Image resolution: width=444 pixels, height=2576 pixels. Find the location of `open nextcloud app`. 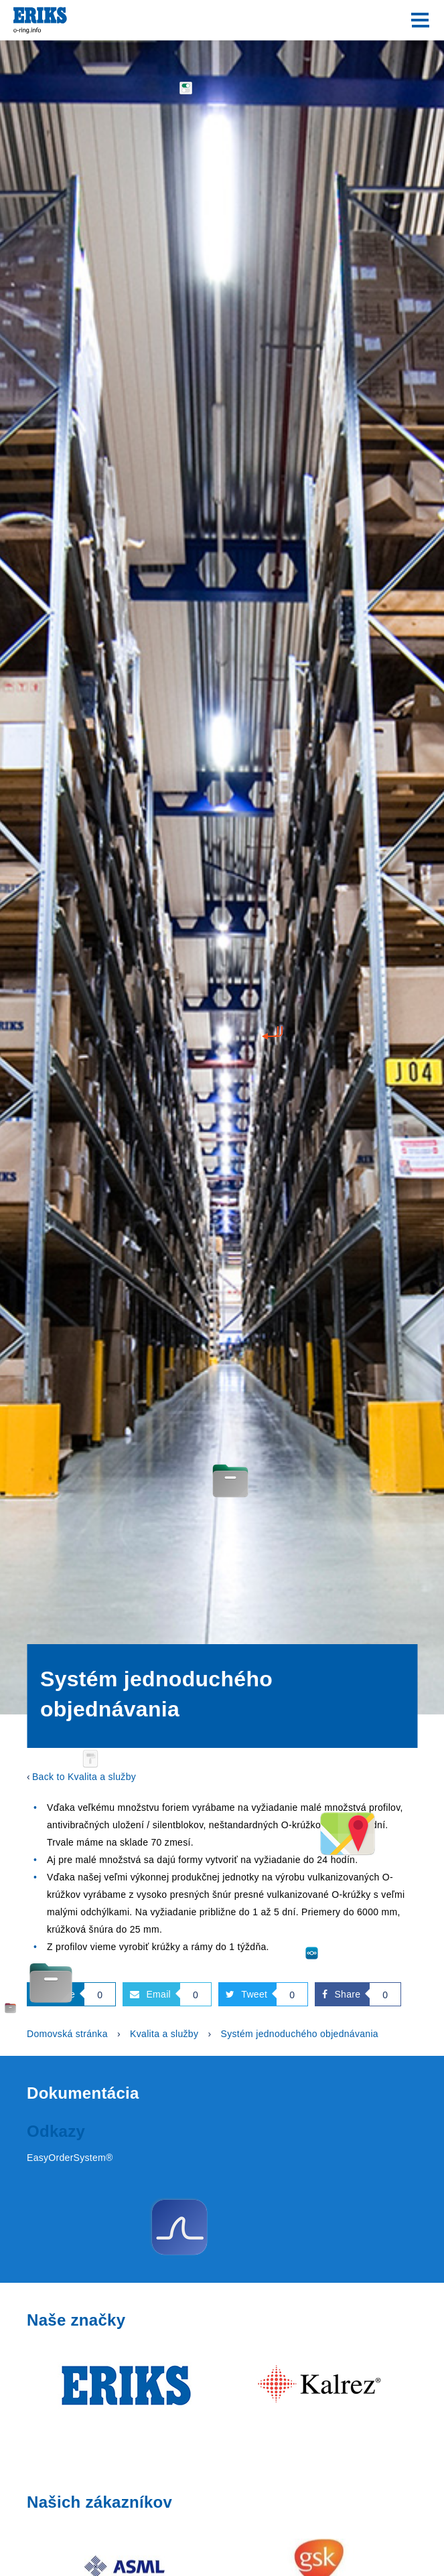

open nextcloud app is located at coordinates (311, 1953).